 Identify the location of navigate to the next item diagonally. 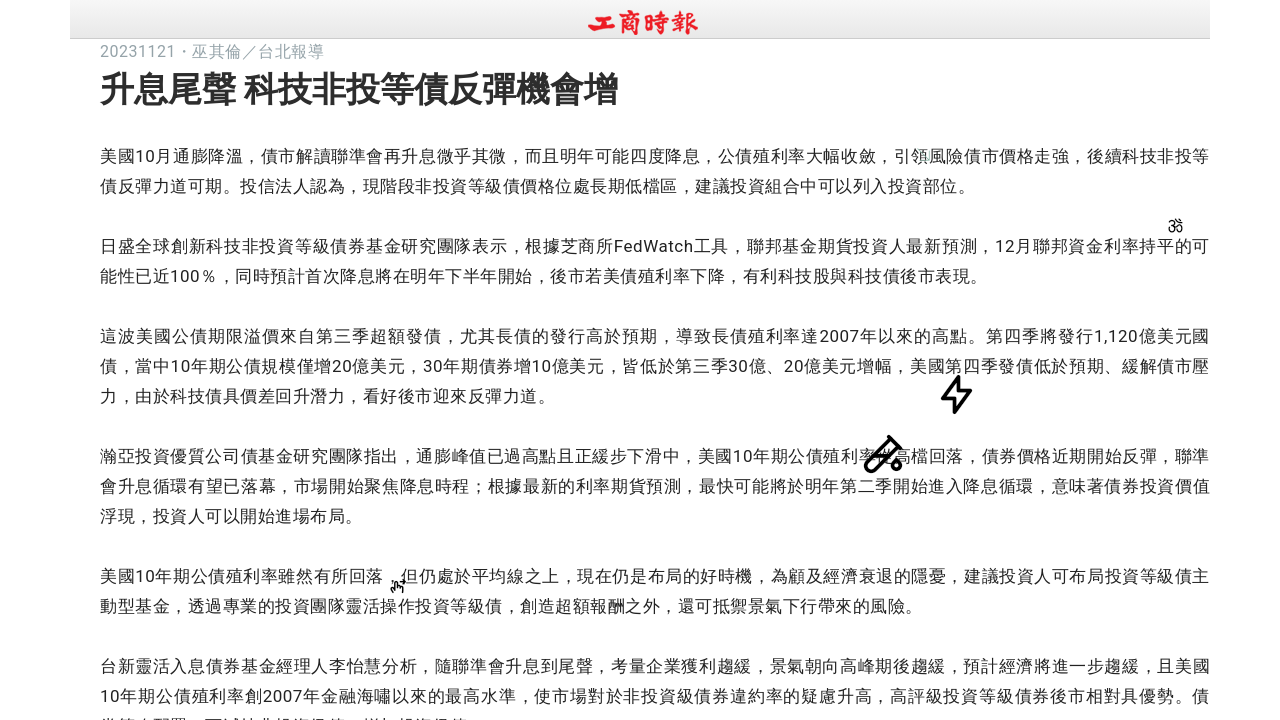
(923, 154).